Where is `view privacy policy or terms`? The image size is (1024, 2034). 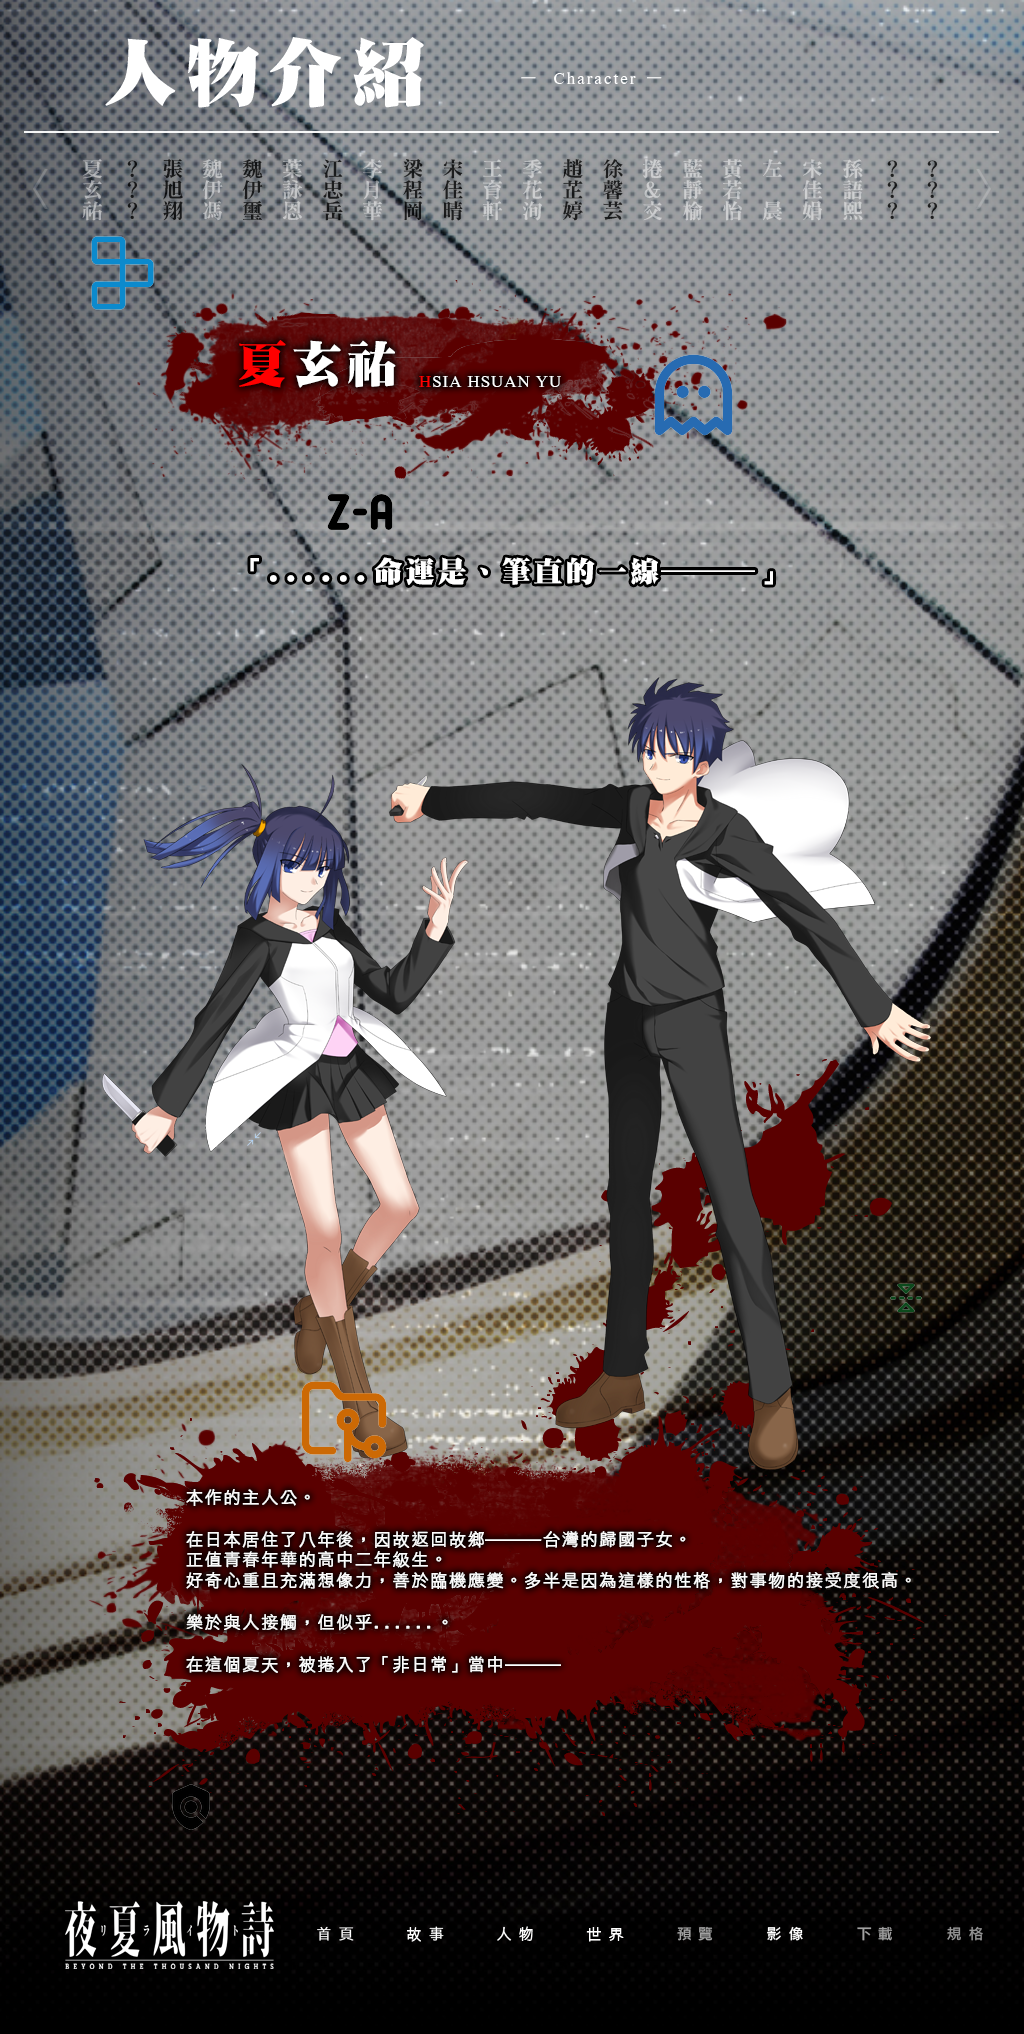 view privacy policy or terms is located at coordinates (191, 1807).